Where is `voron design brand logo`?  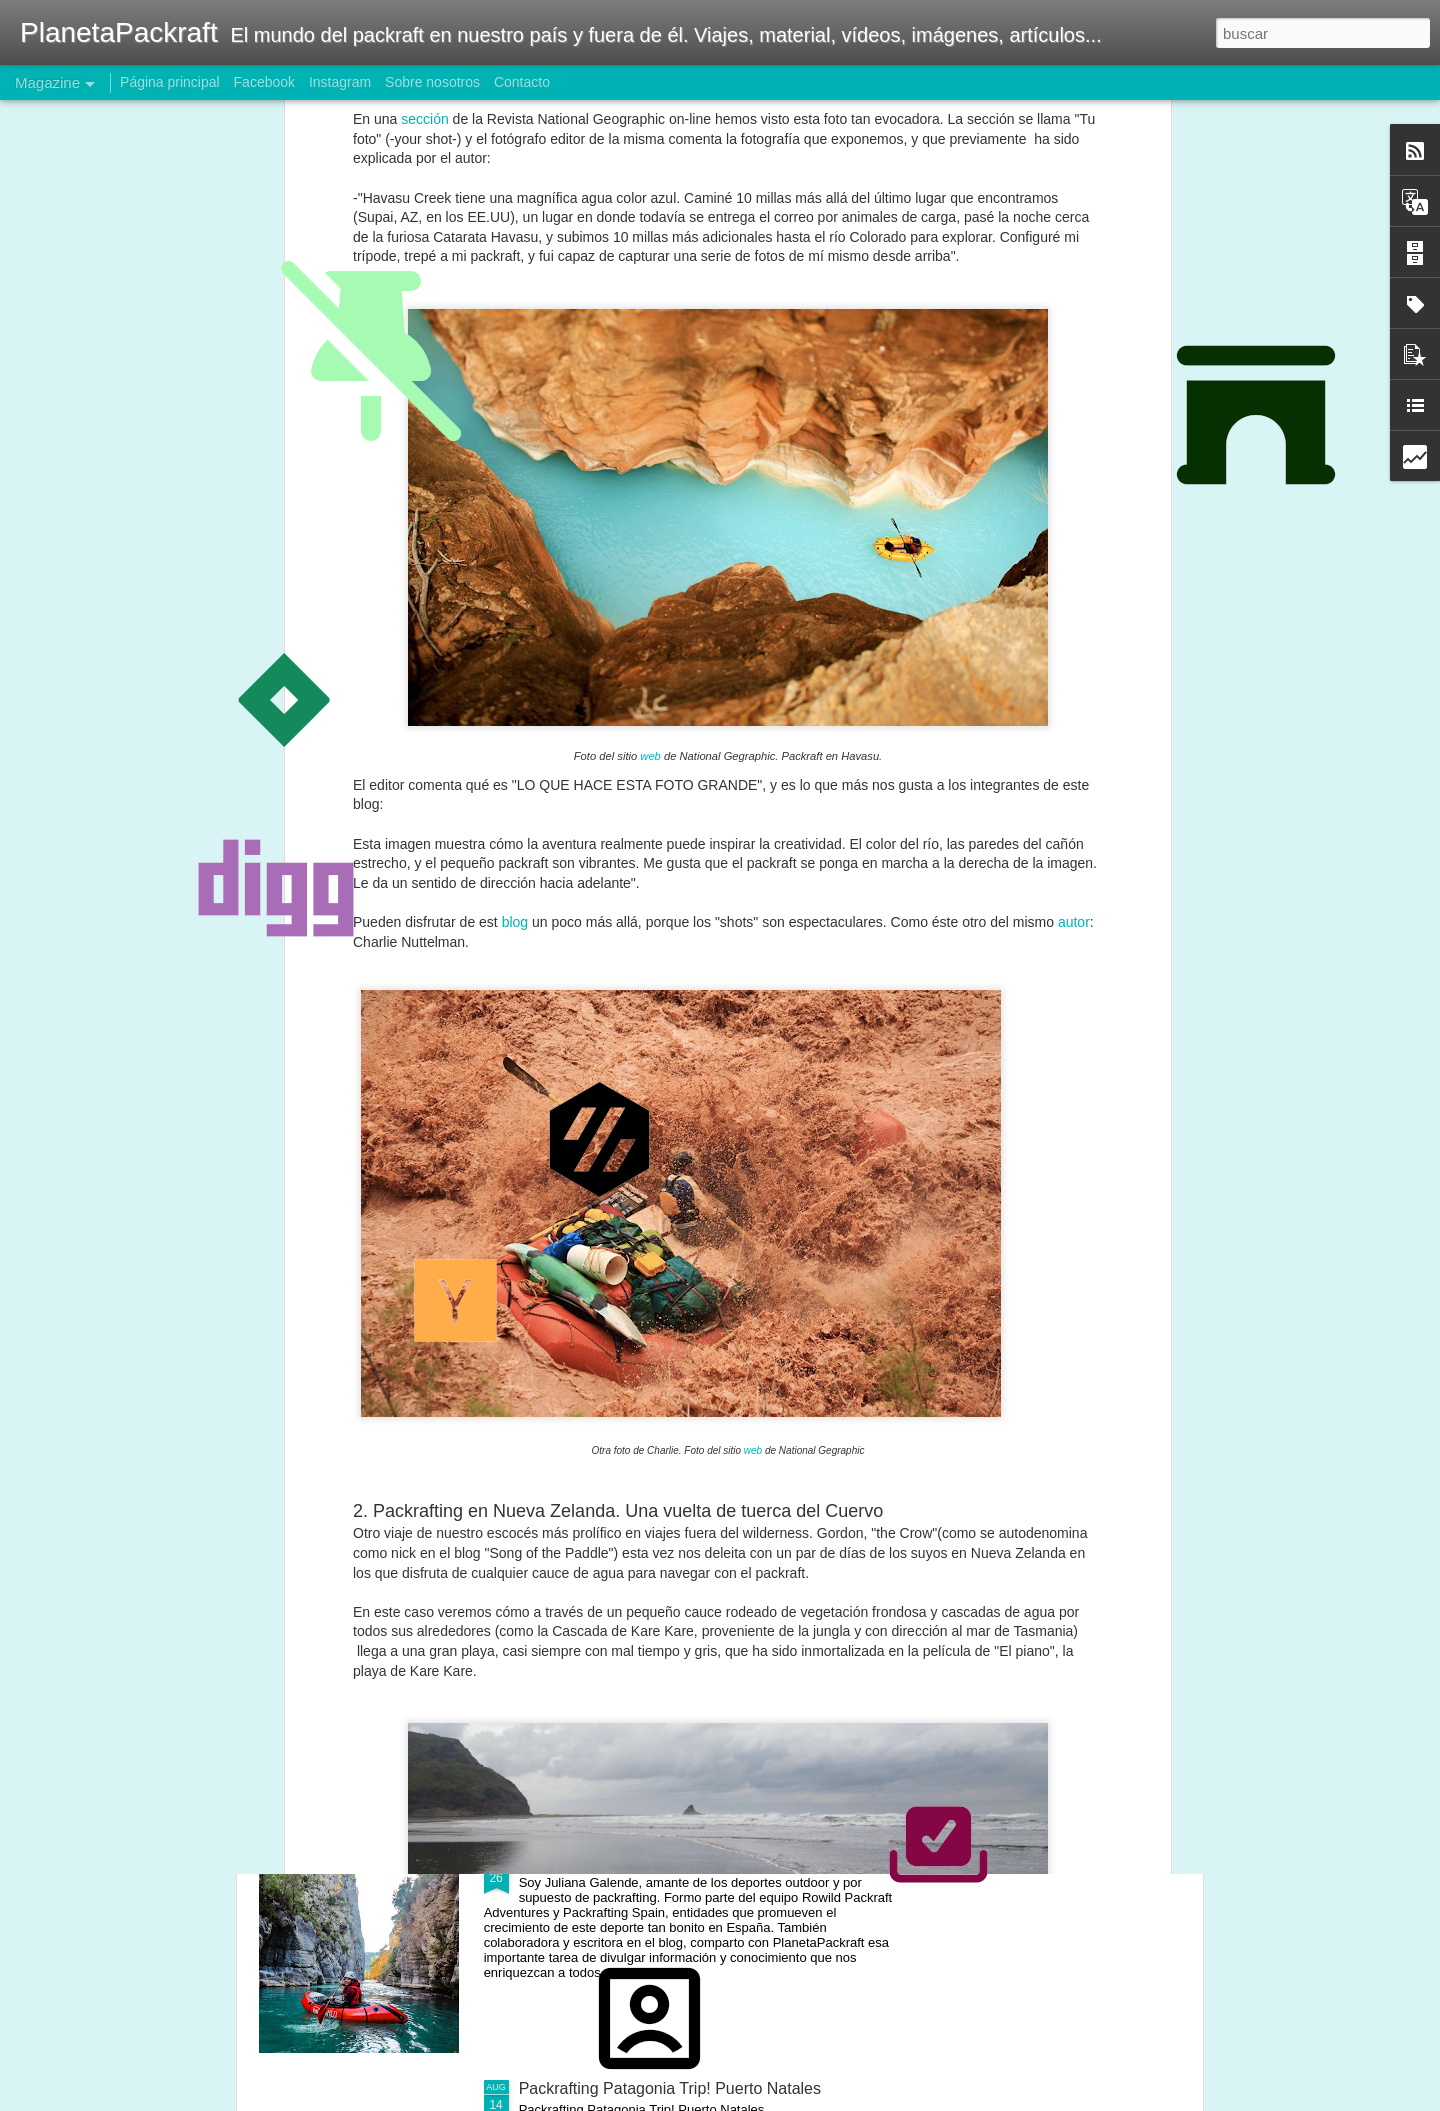
voron design brand logo is located at coordinates (599, 1139).